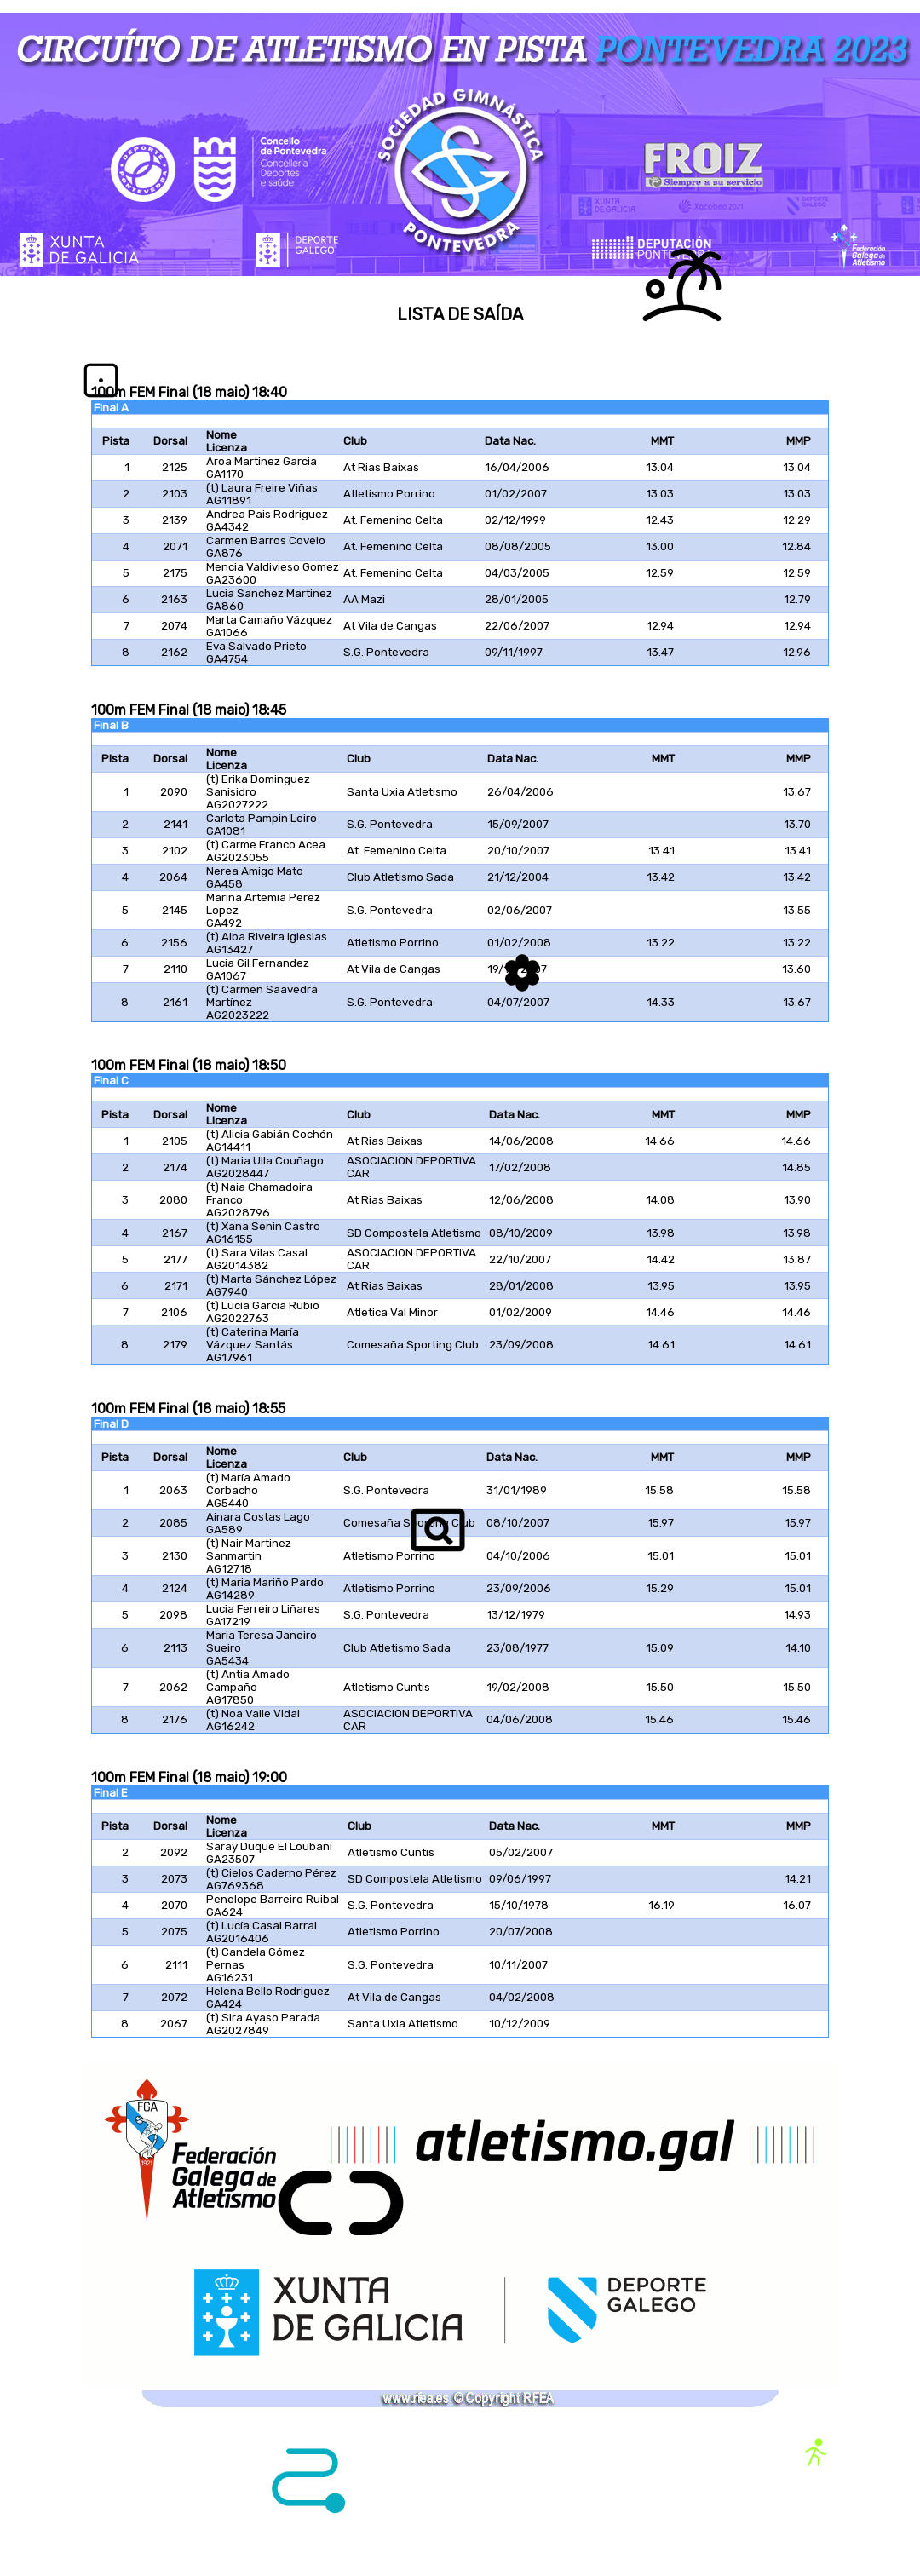 The image size is (920, 2576). I want to click on search within the current page or document, so click(438, 1530).